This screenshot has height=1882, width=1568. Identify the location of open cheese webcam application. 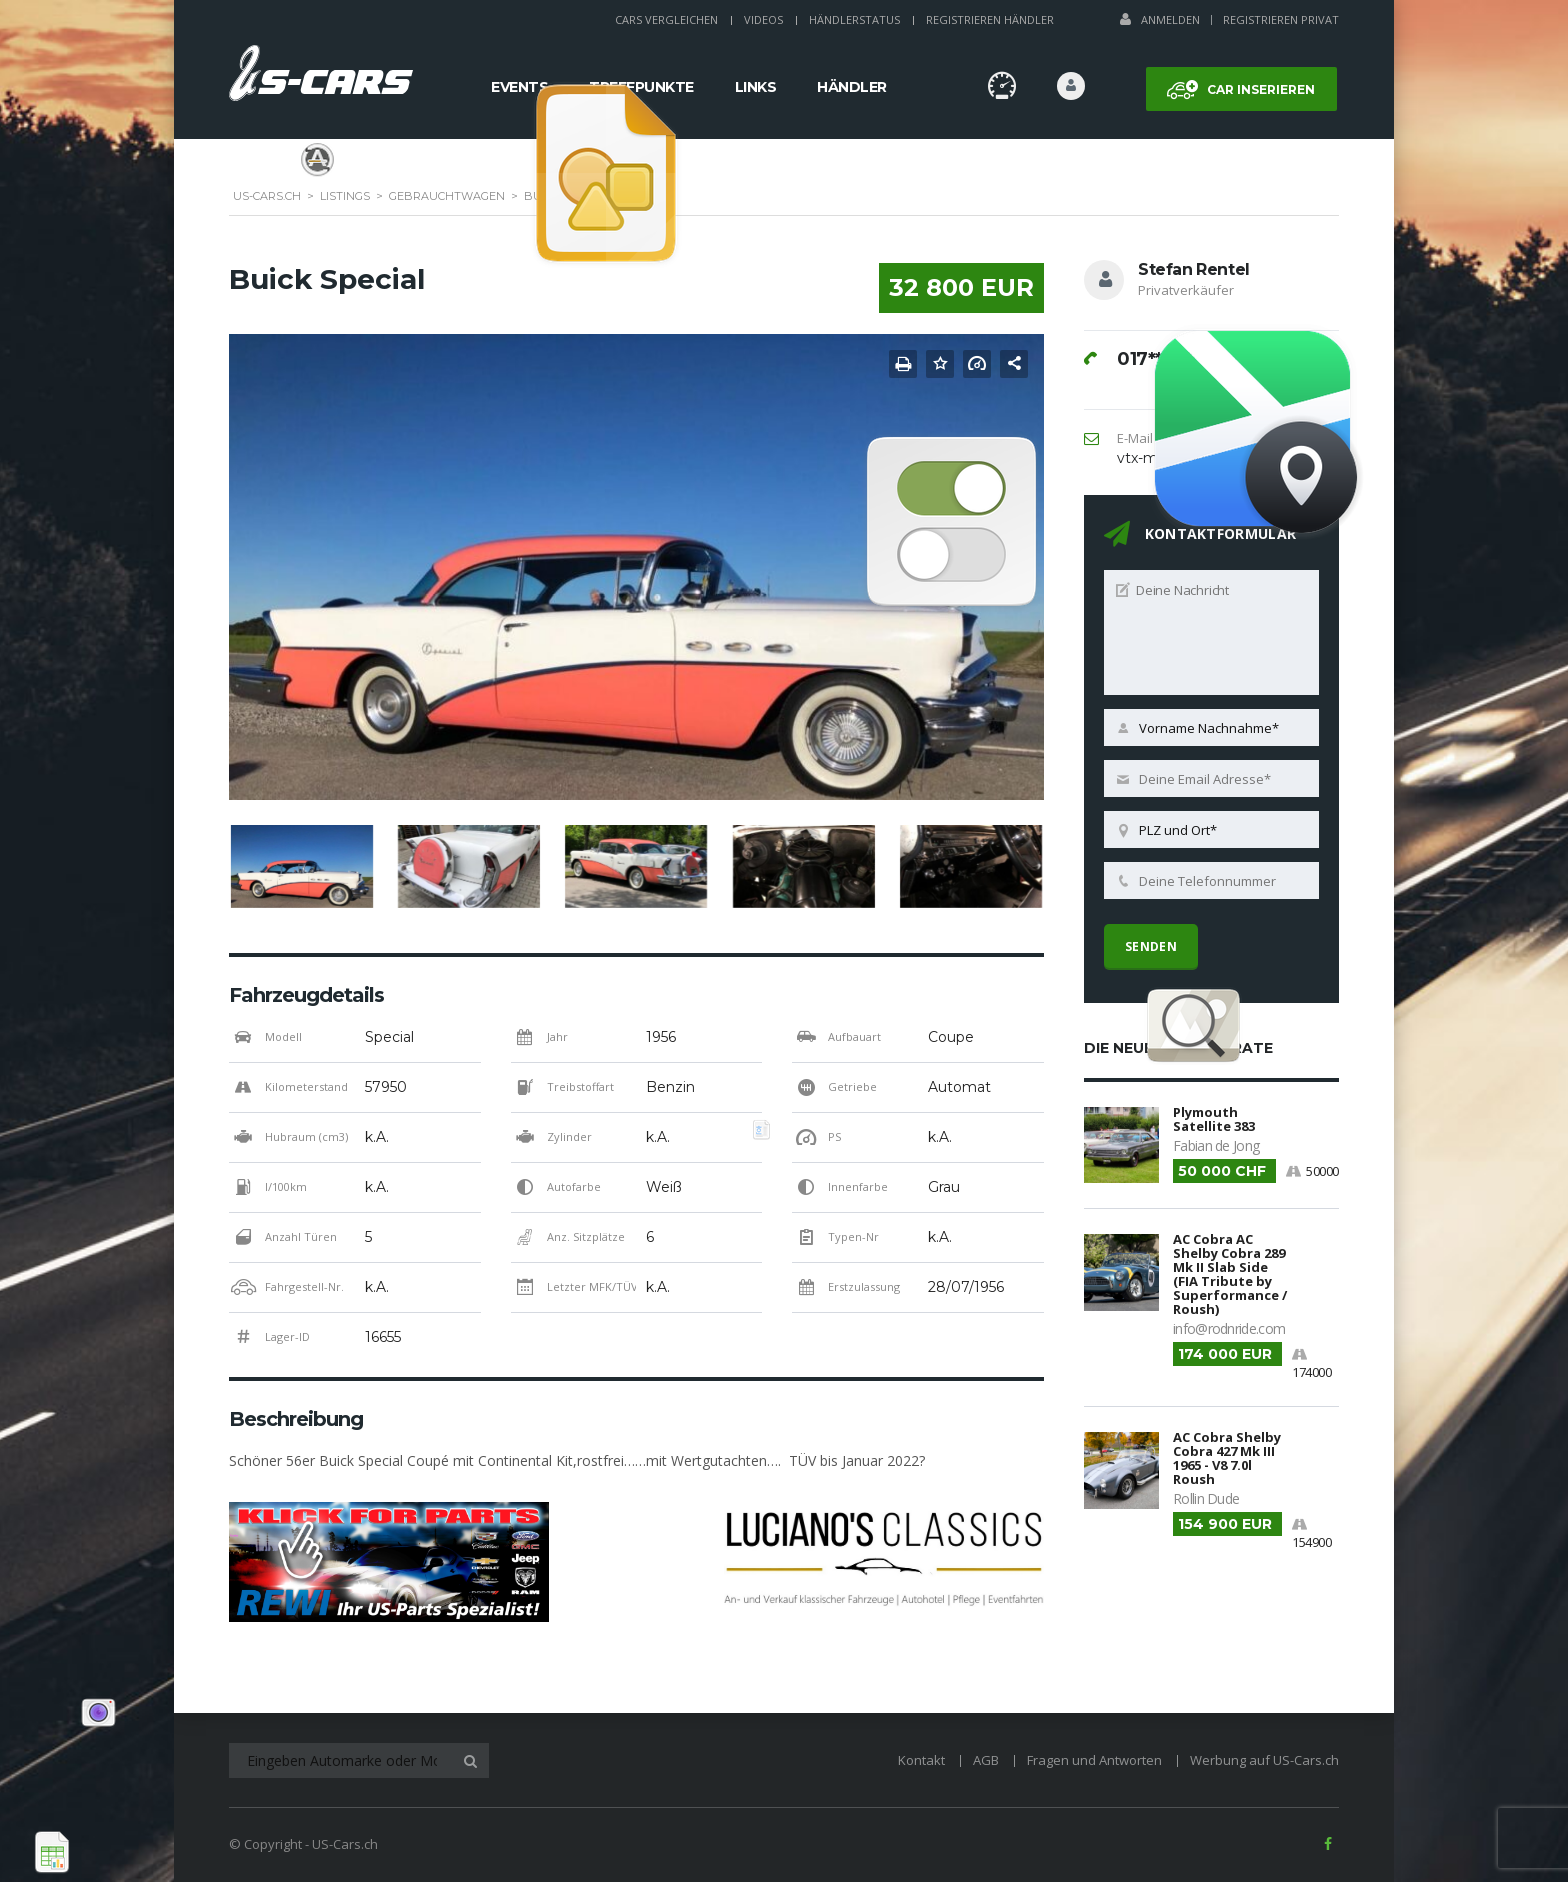
(98, 1712).